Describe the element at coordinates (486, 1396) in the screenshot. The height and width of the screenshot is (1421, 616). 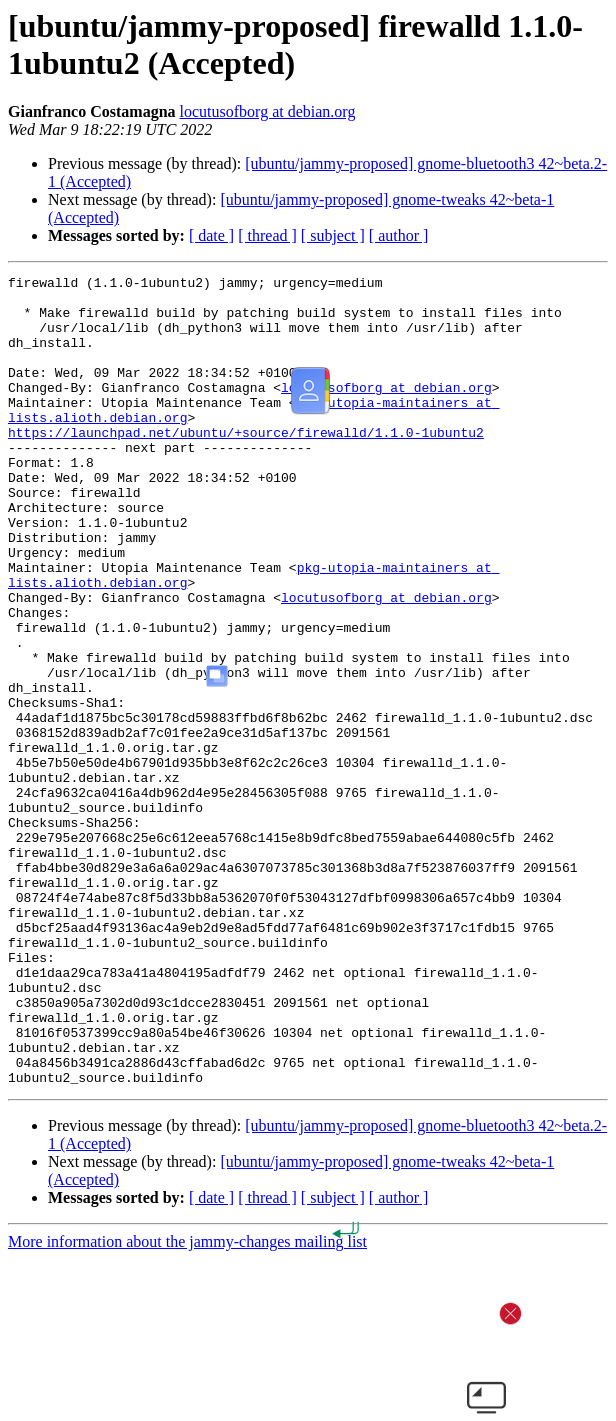
I see `change desktop wallpaper settings` at that location.